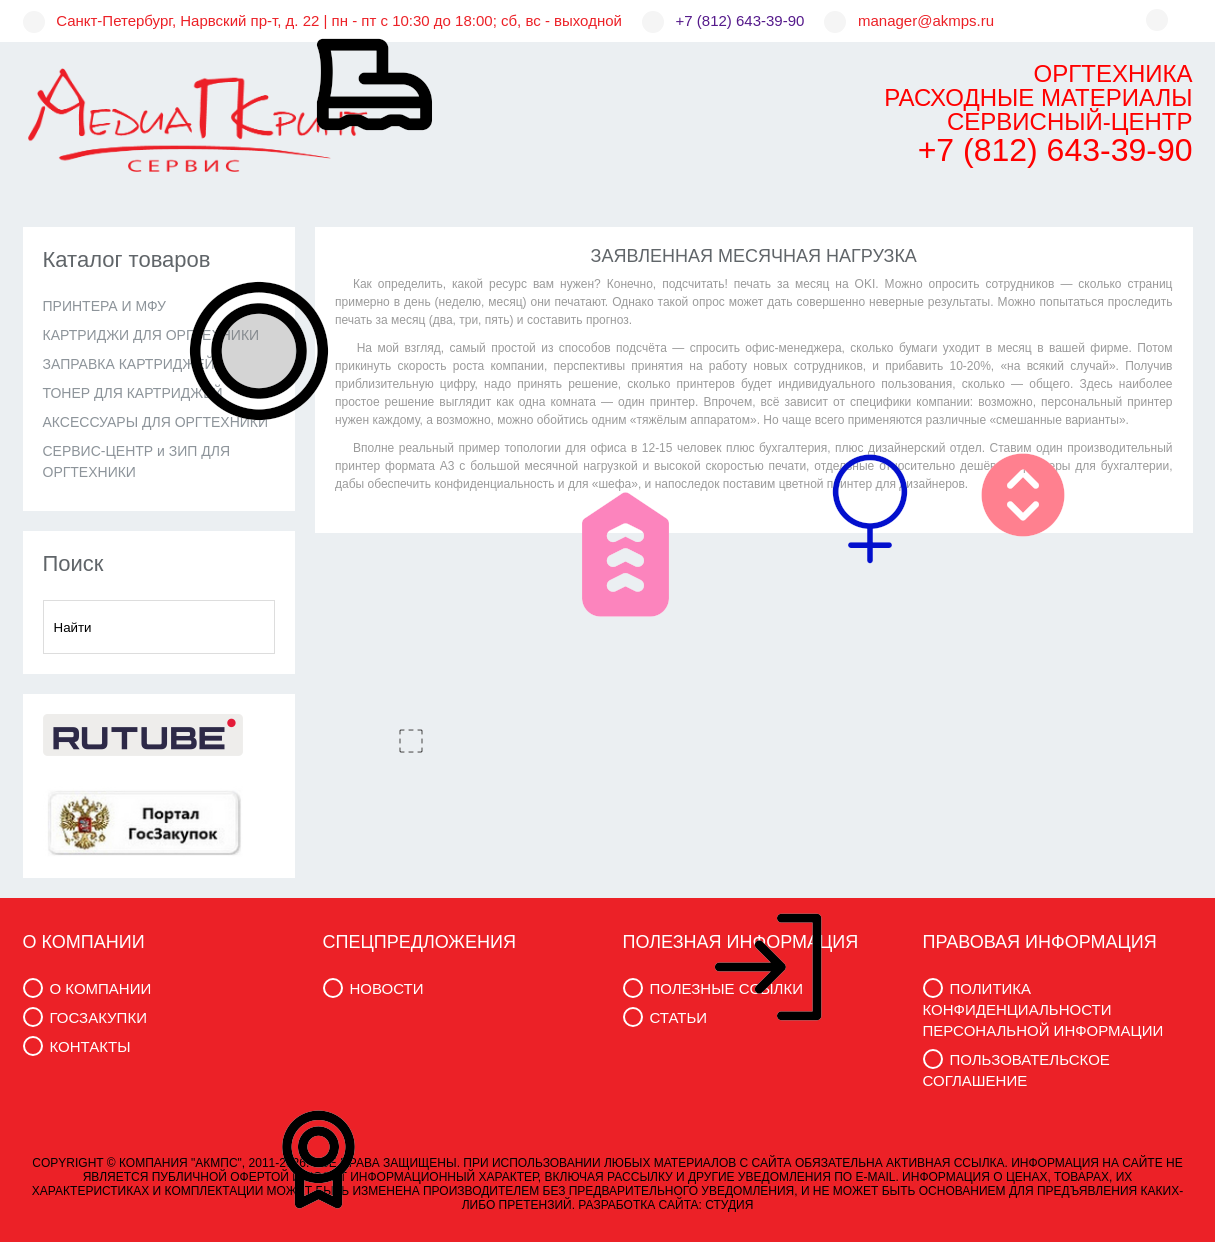 Image resolution: width=1215 pixels, height=1242 pixels. Describe the element at coordinates (411, 741) in the screenshot. I see `select an area or region` at that location.